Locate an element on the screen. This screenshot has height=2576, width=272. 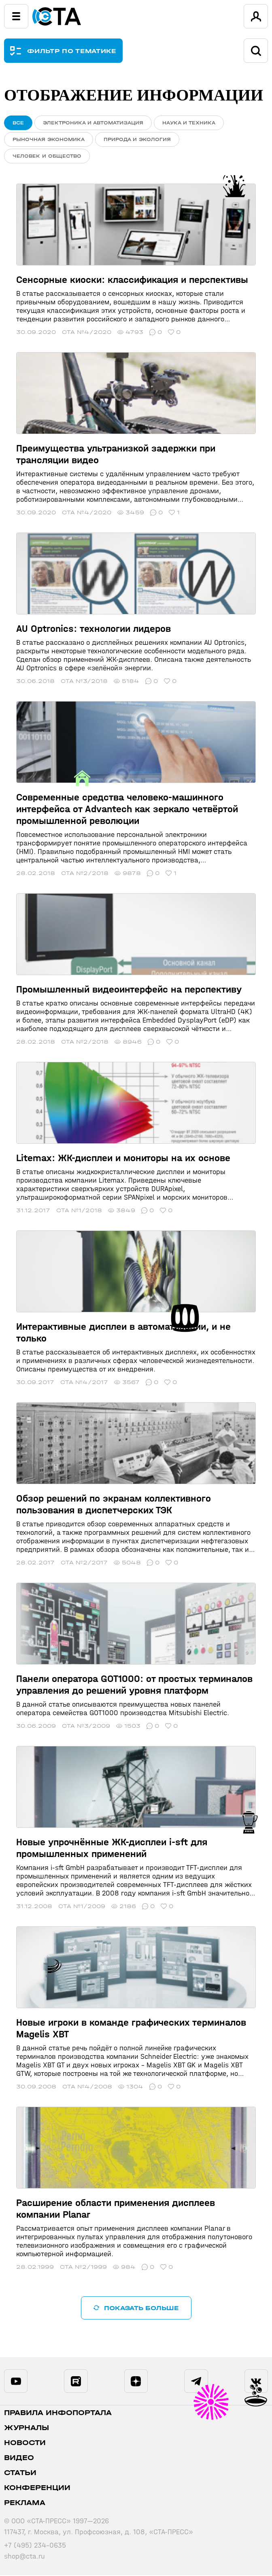
indicates a wind or air-based attack ability is located at coordinates (54, 1966).